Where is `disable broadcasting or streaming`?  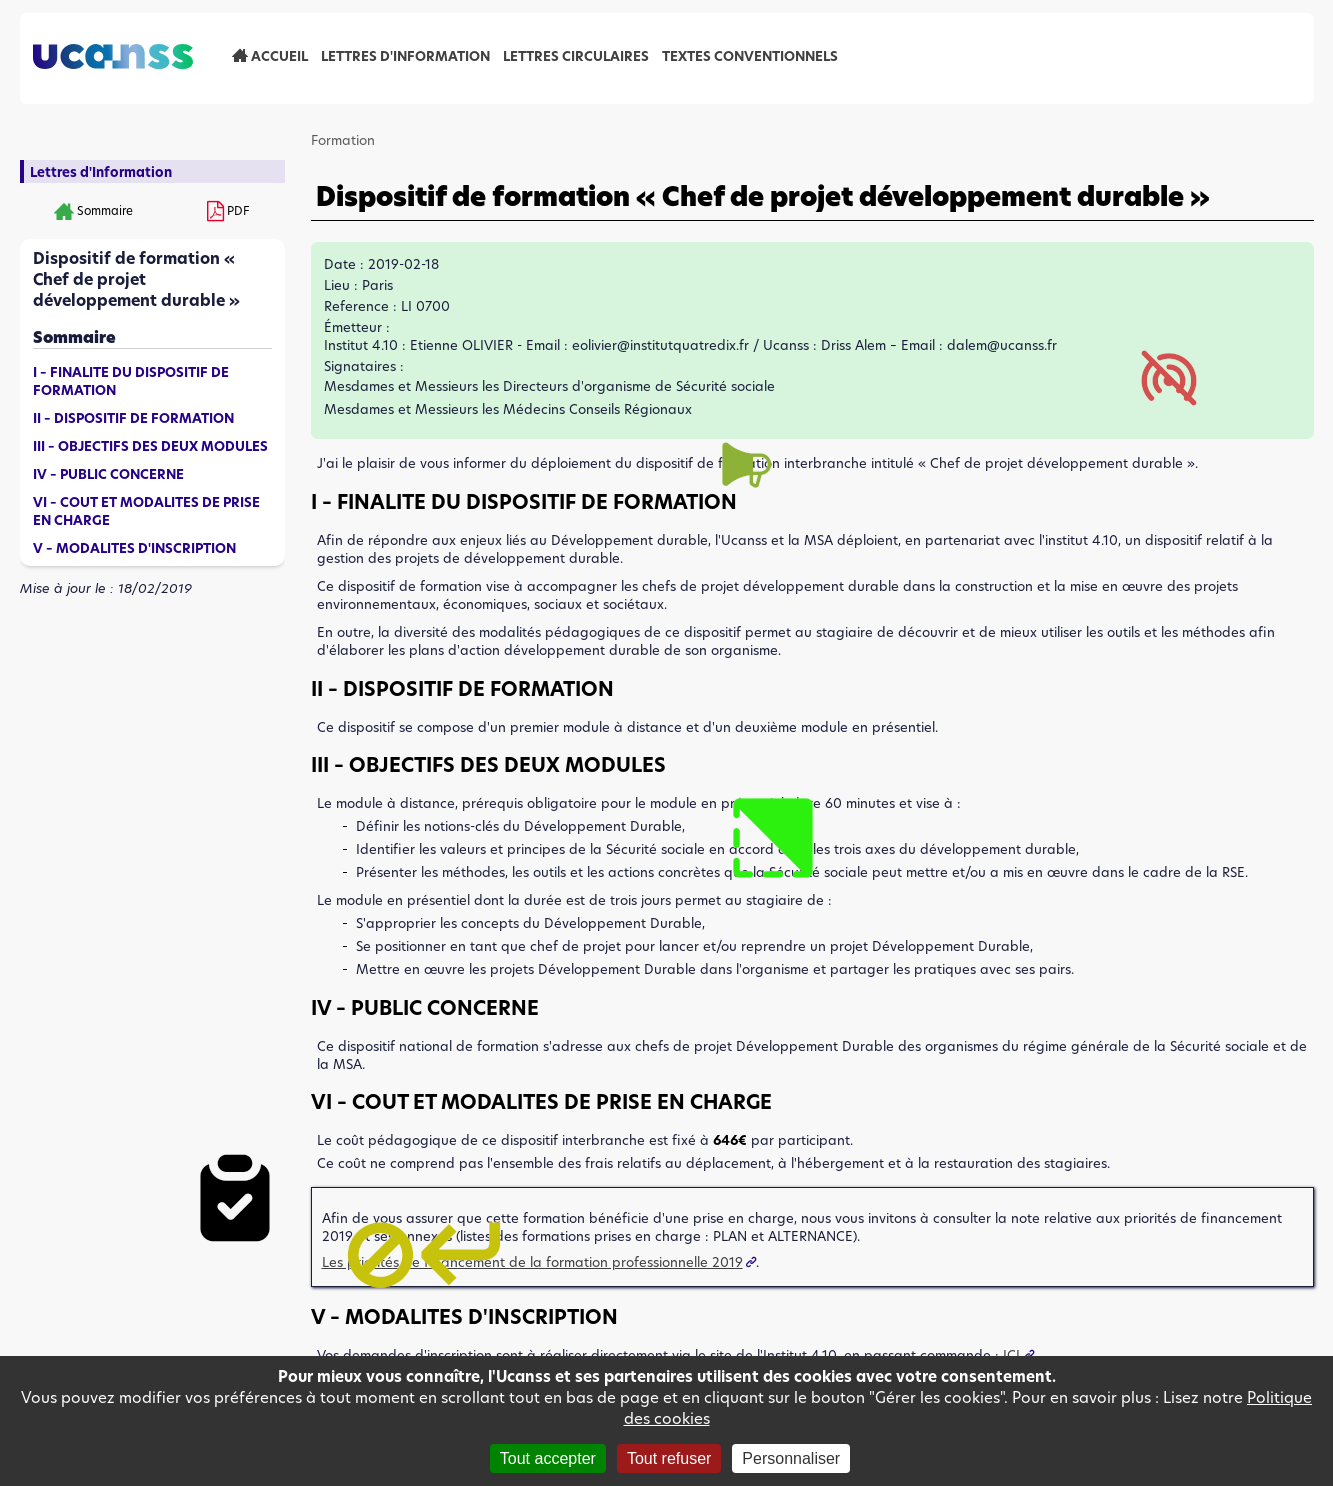 disable broadcasting or streaming is located at coordinates (1169, 378).